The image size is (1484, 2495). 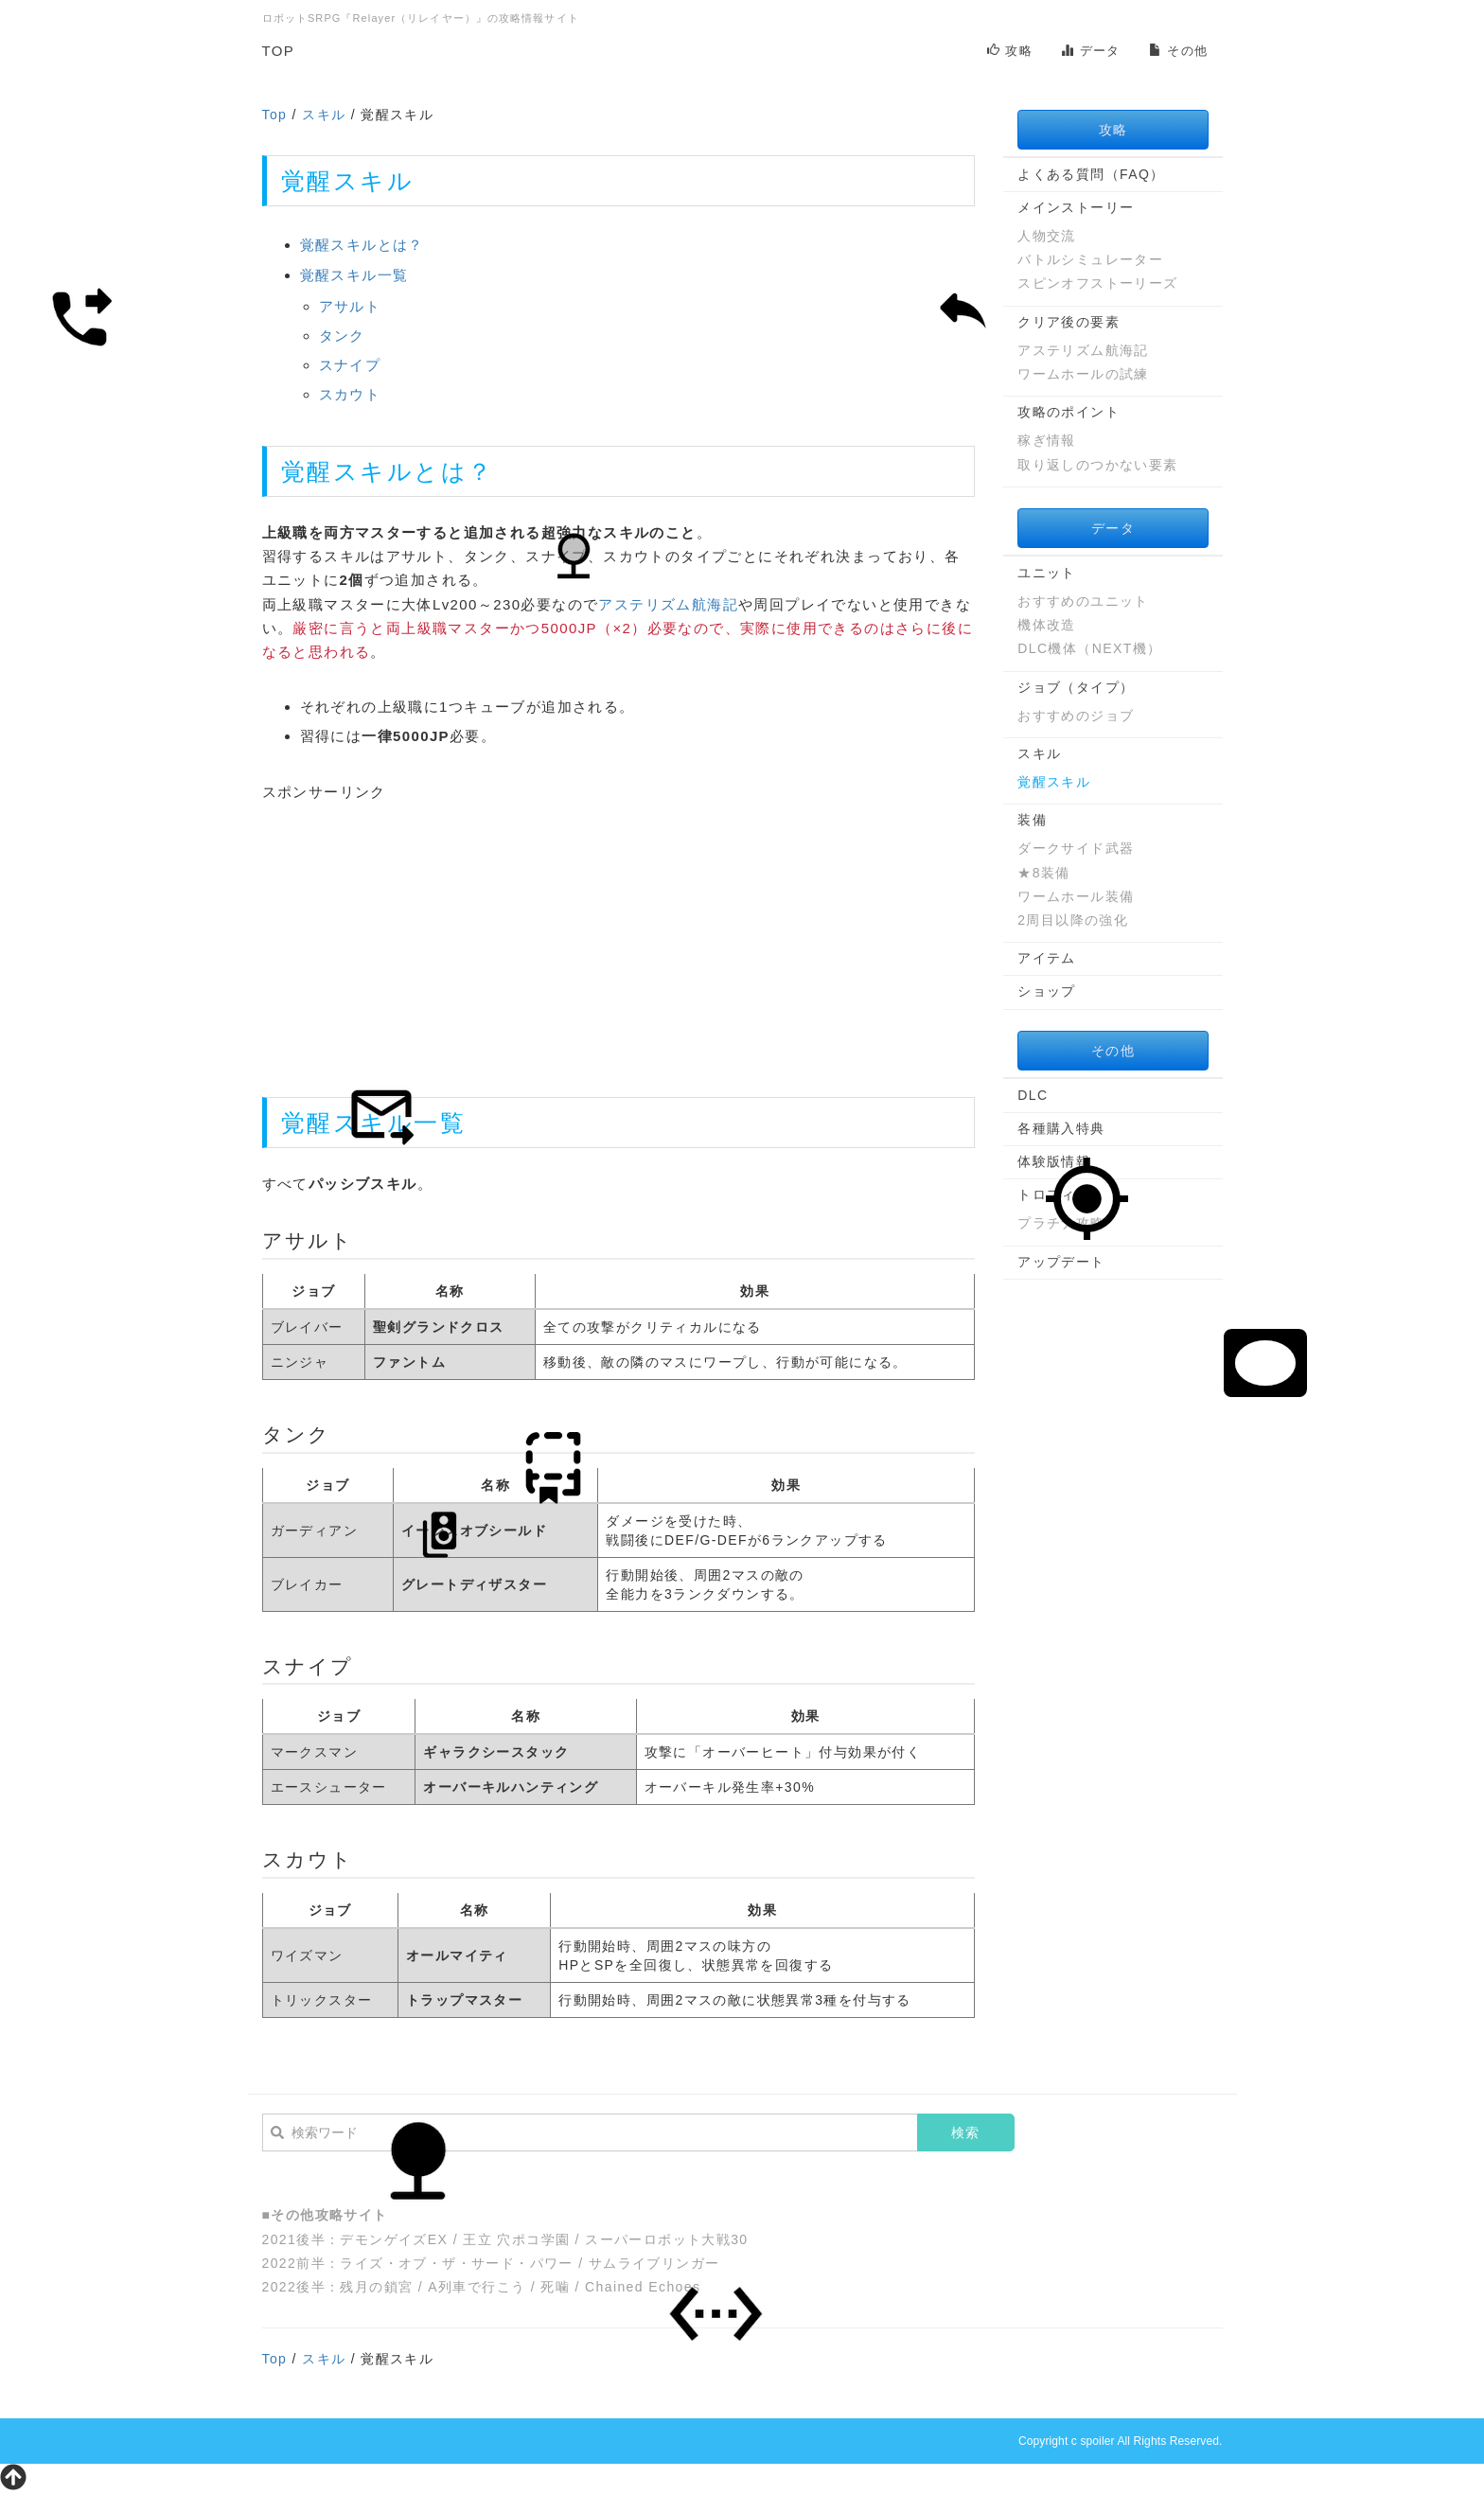 I want to click on apply vignette effect to photo, so click(x=1265, y=1363).